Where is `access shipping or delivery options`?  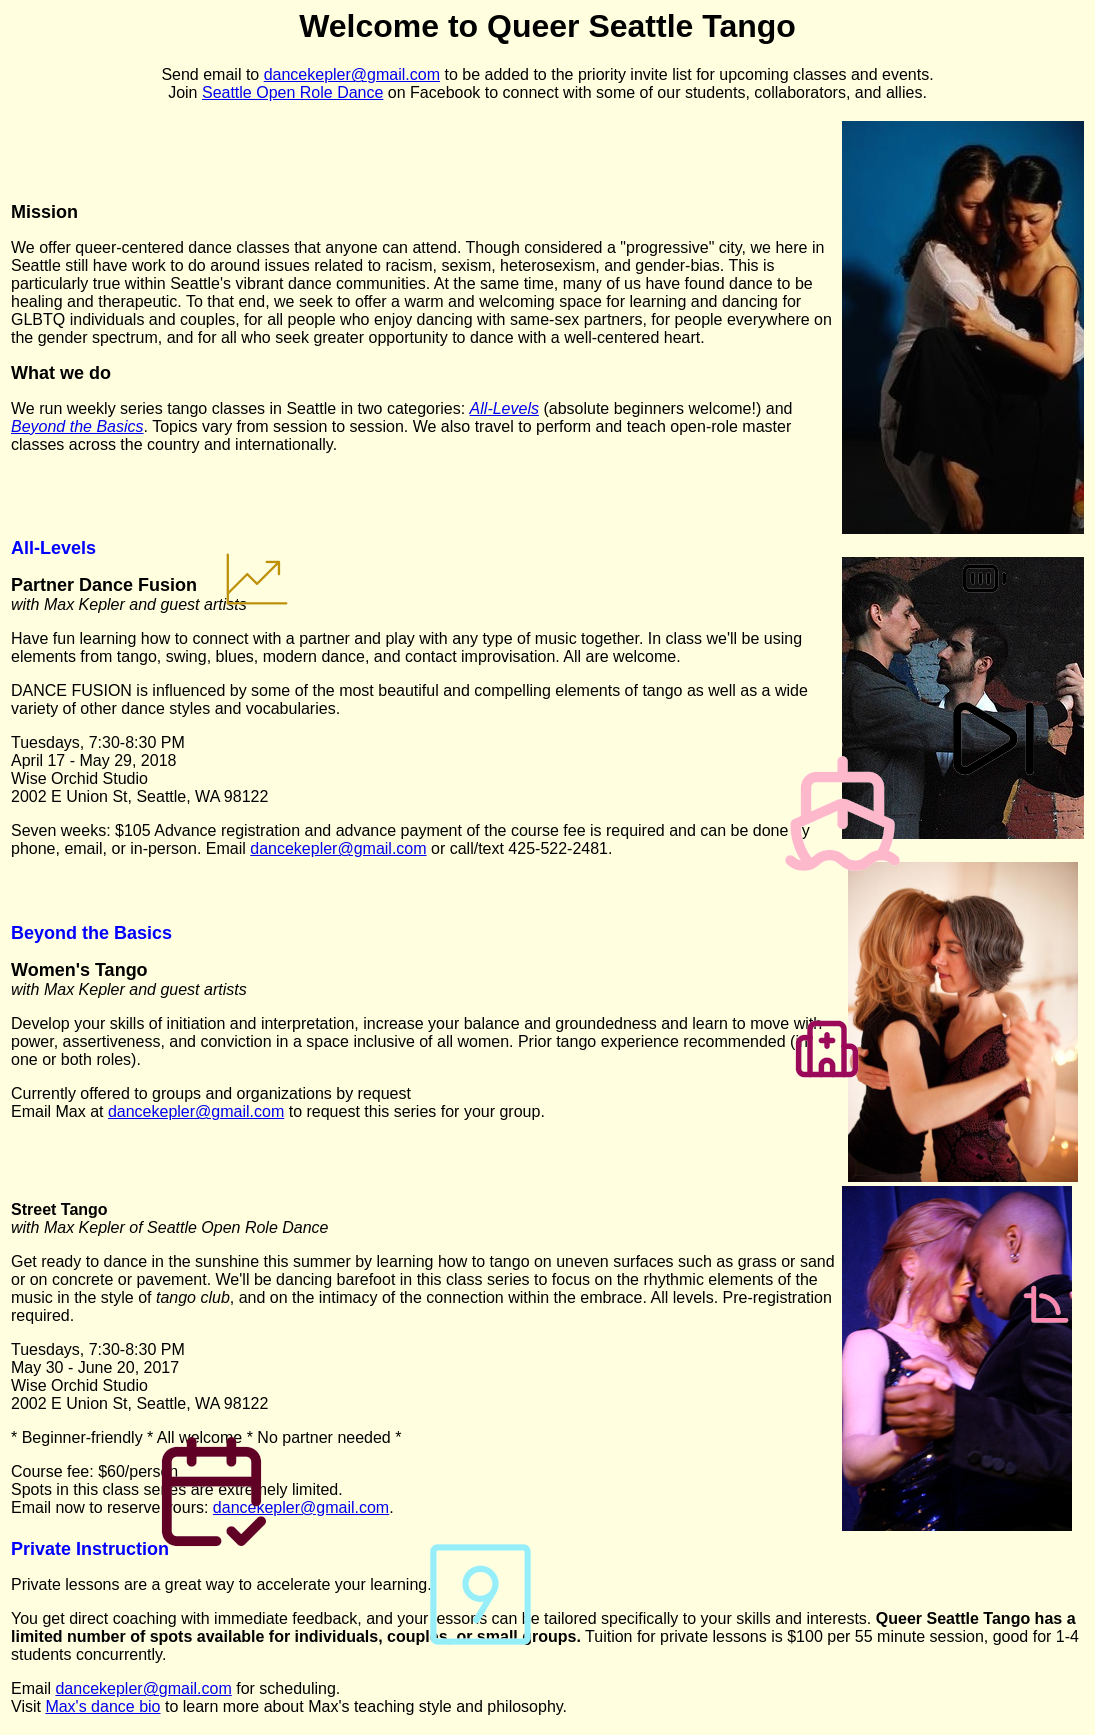
access shipping or delivery options is located at coordinates (842, 813).